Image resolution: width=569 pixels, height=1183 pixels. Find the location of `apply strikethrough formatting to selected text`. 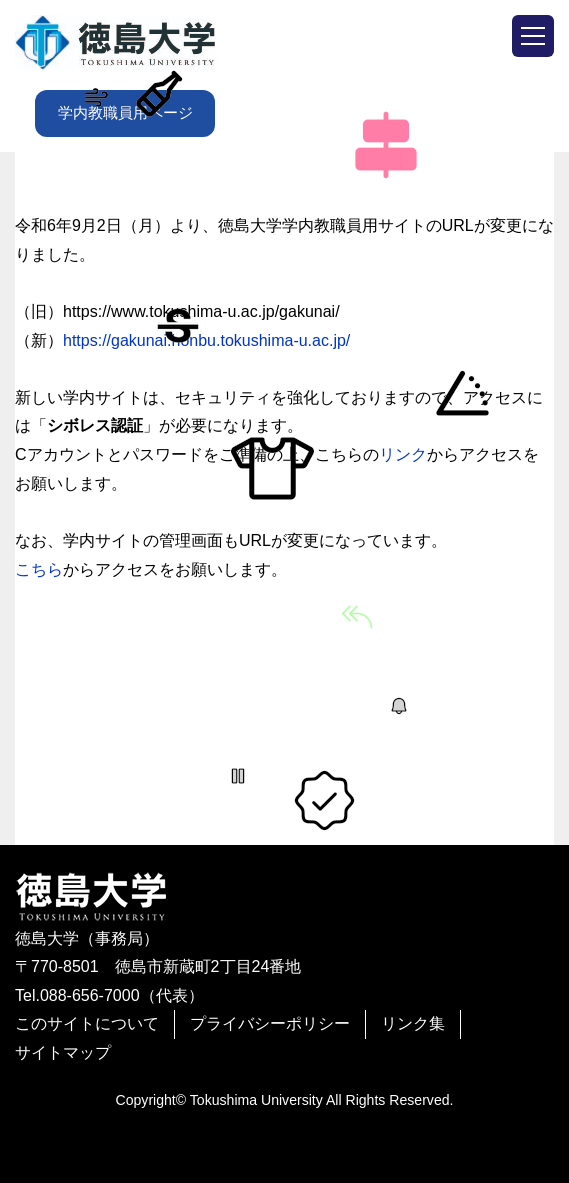

apply strikethrough formatting to selected text is located at coordinates (178, 329).